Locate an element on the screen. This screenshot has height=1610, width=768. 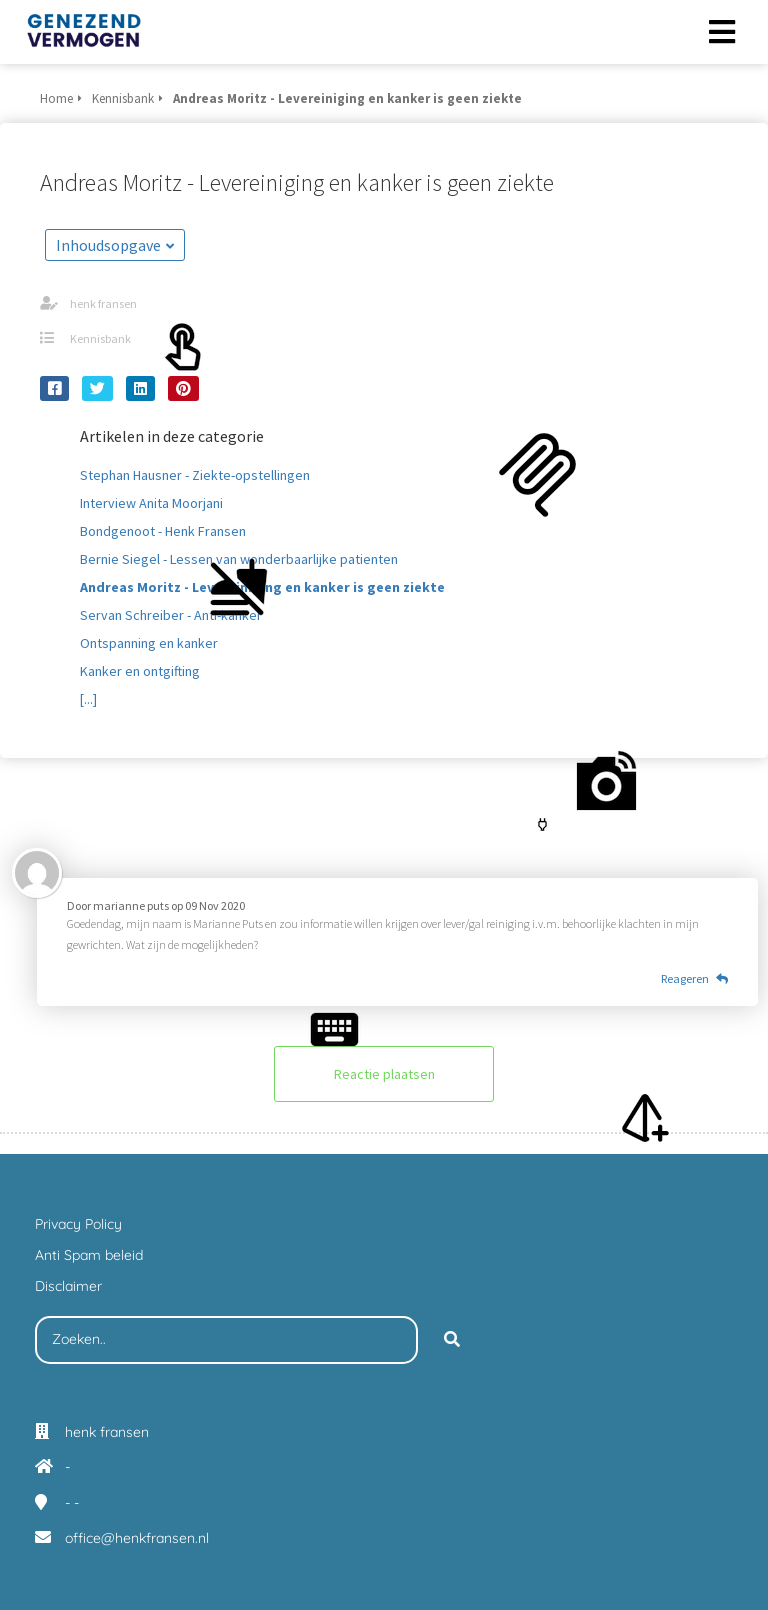
connect to model context protocol services is located at coordinates (537, 474).